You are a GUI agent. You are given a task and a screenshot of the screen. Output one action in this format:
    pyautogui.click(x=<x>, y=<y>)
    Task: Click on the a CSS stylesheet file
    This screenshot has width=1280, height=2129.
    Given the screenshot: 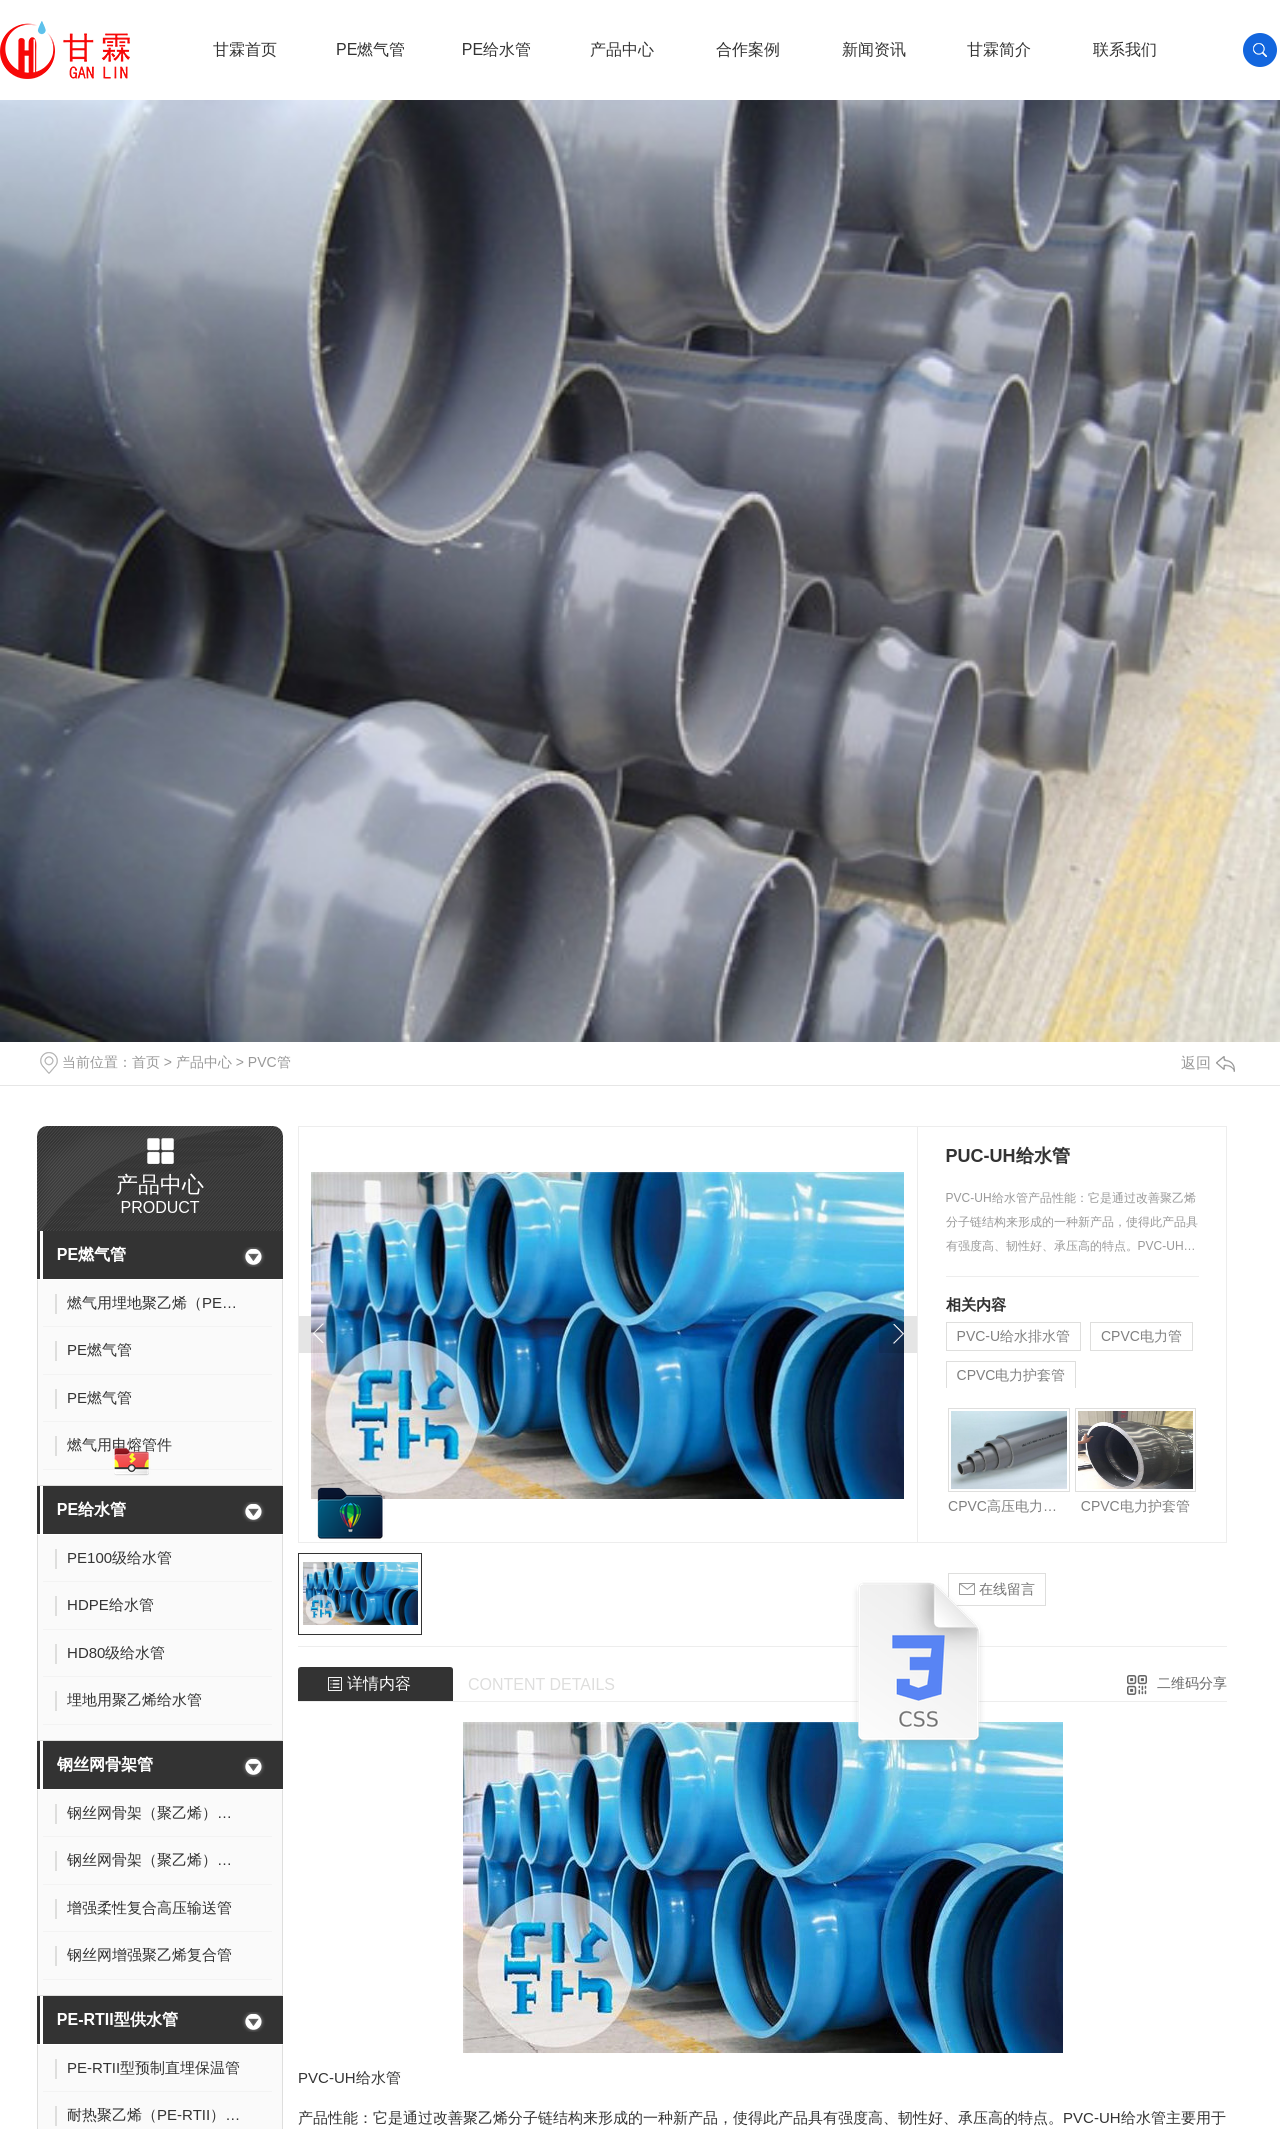 What is the action you would take?
    pyautogui.click(x=918, y=1664)
    